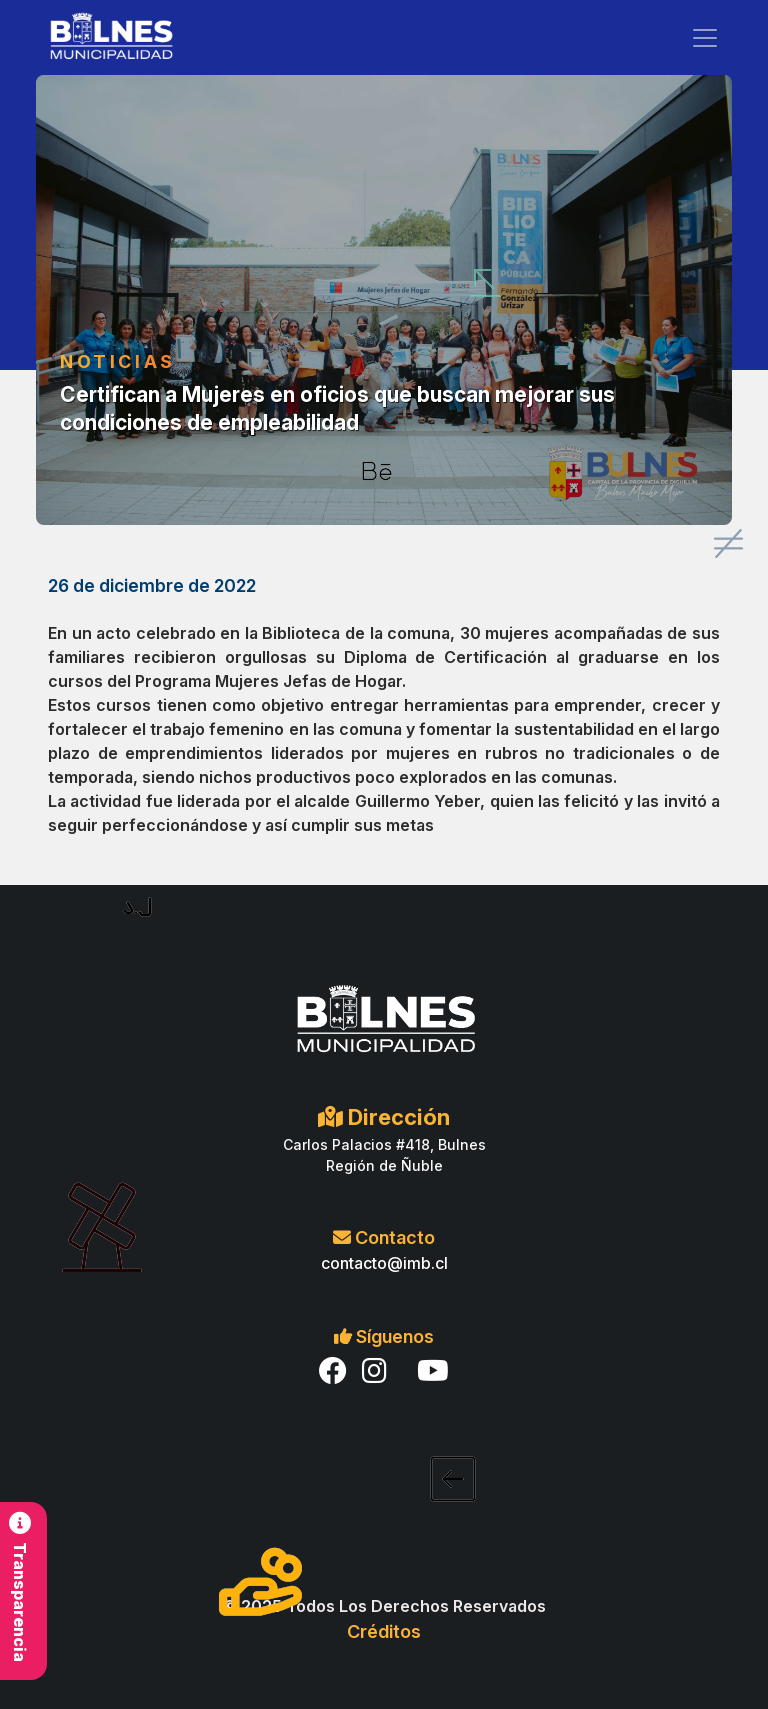 The image size is (768, 1709). I want to click on make a payment or donation, so click(262, 1584).